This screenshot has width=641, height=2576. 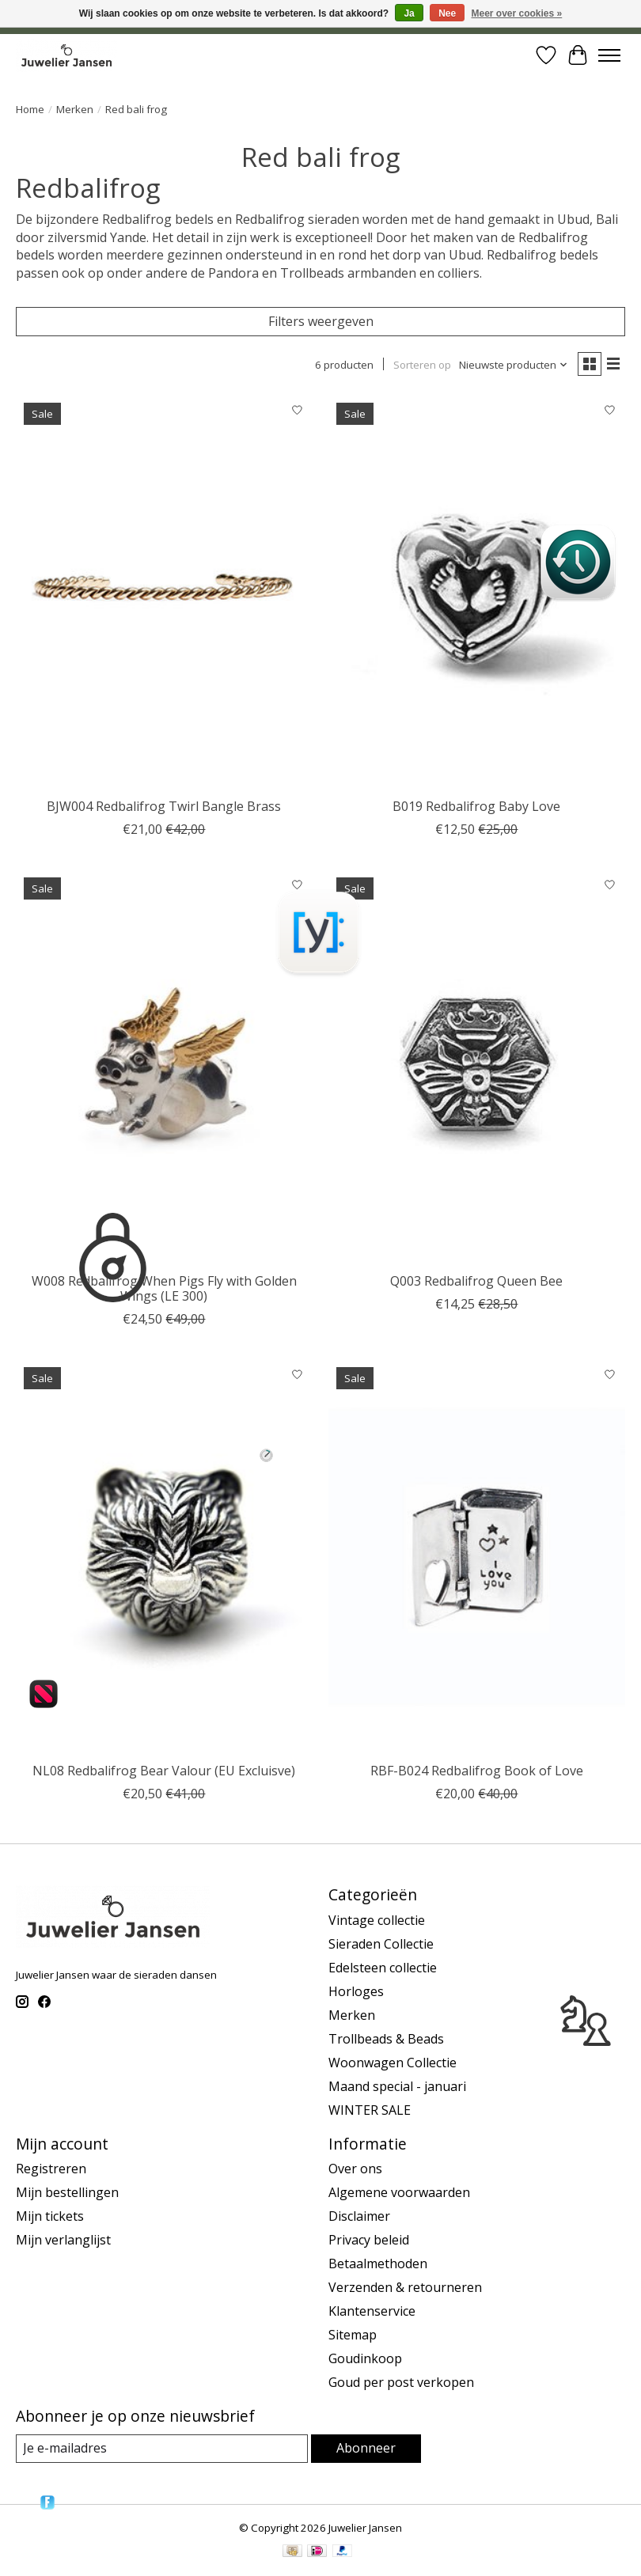 What do you see at coordinates (578, 562) in the screenshot?
I see `open Time Machine backup utility` at bounding box center [578, 562].